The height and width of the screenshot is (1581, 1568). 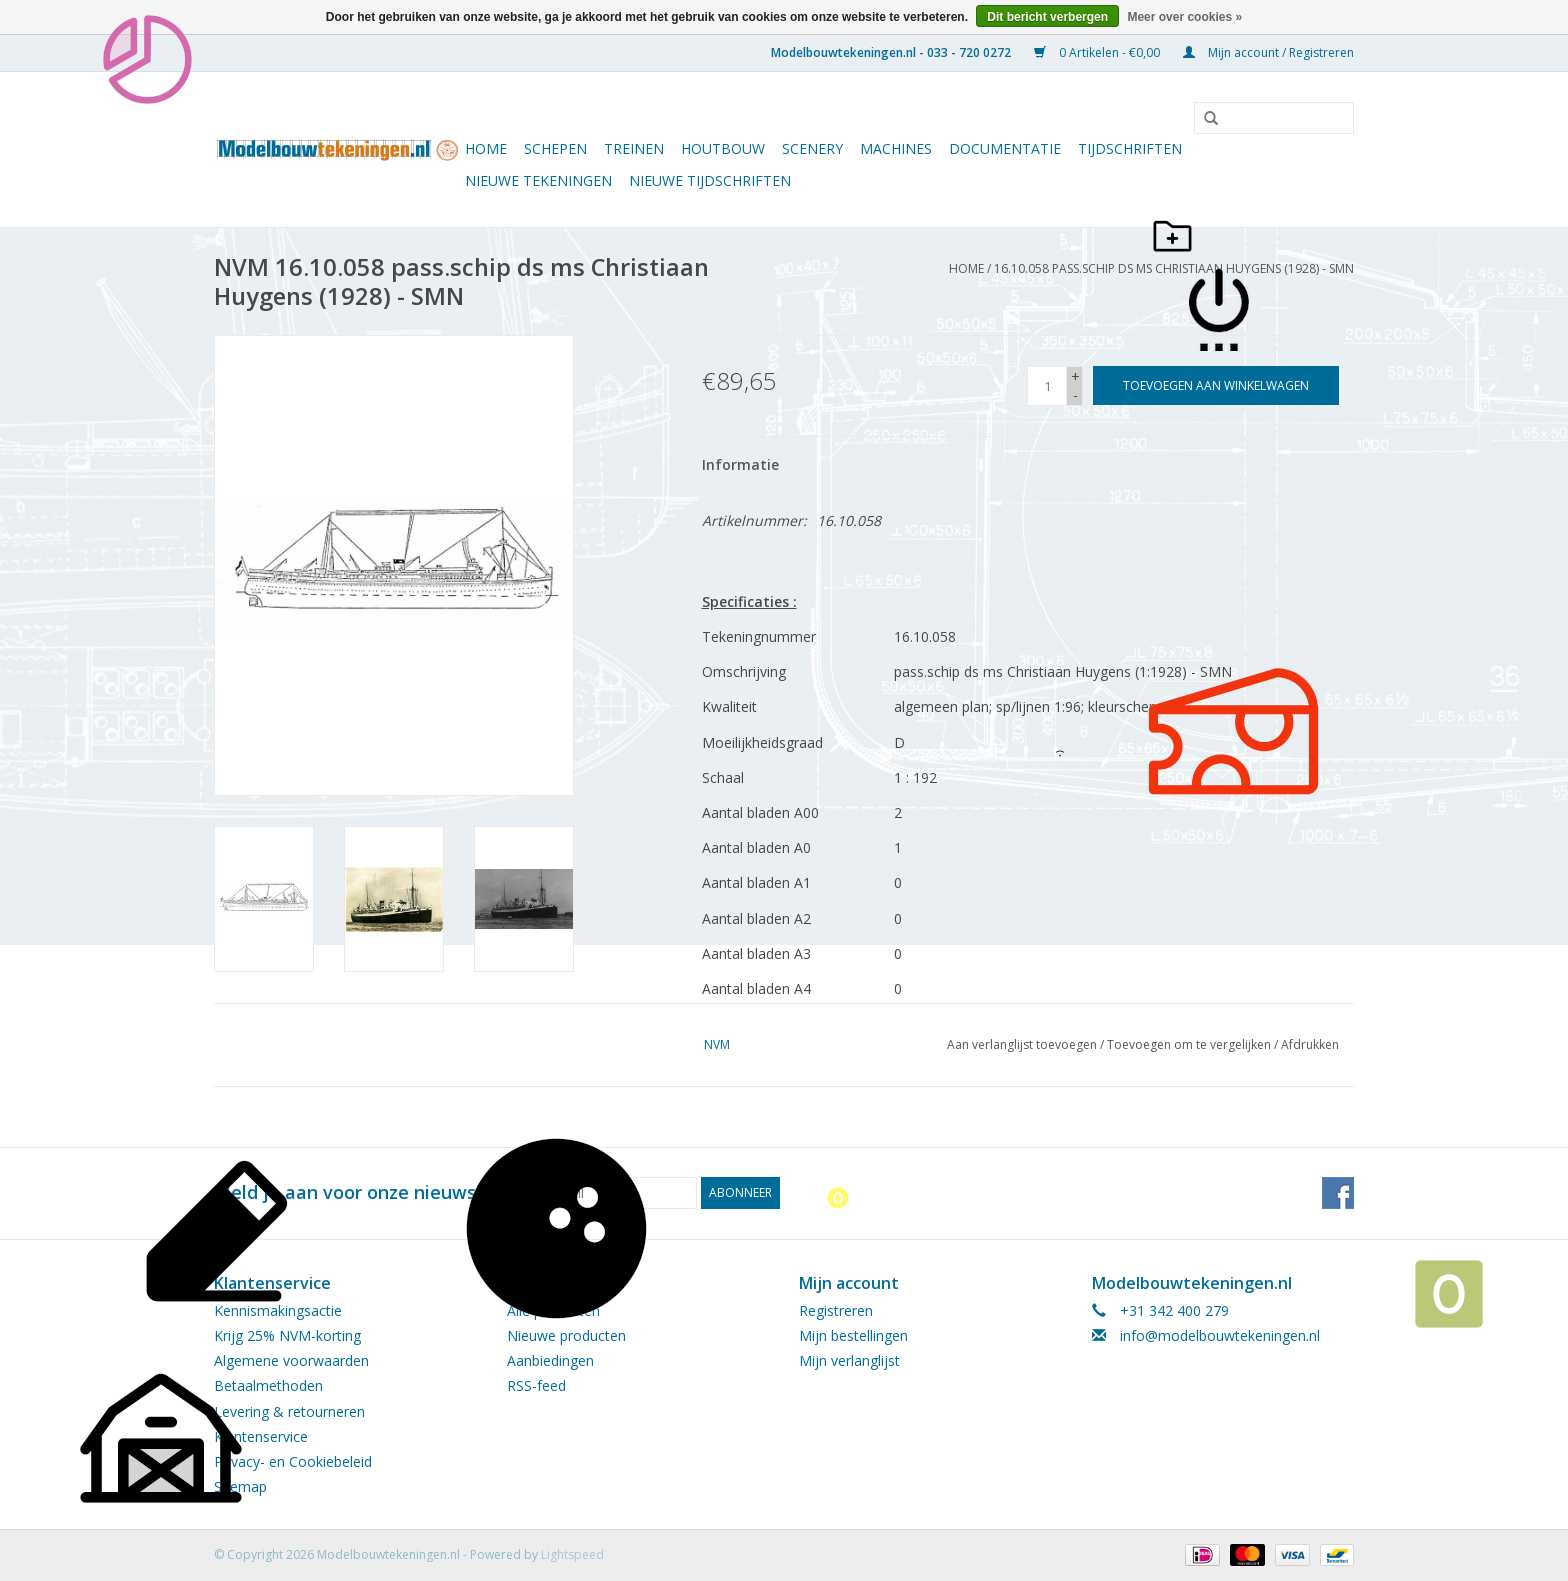 What do you see at coordinates (1060, 749) in the screenshot?
I see `indicates weak wifi signal strength` at bounding box center [1060, 749].